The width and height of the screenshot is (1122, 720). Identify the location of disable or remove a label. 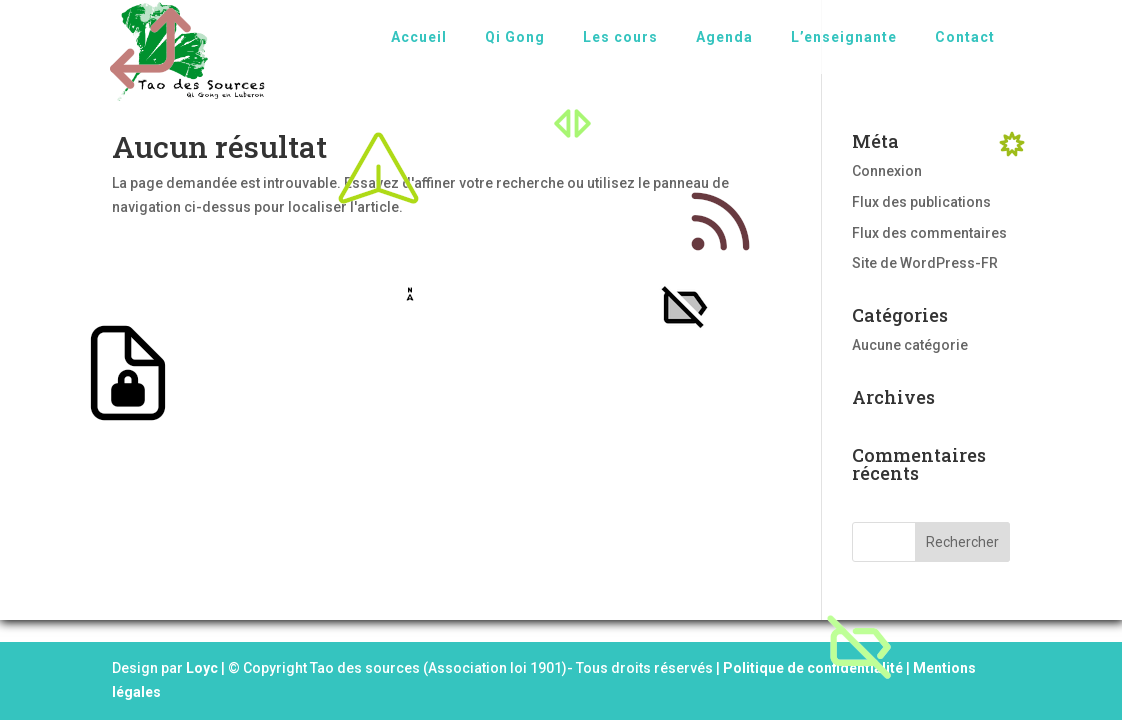
(859, 647).